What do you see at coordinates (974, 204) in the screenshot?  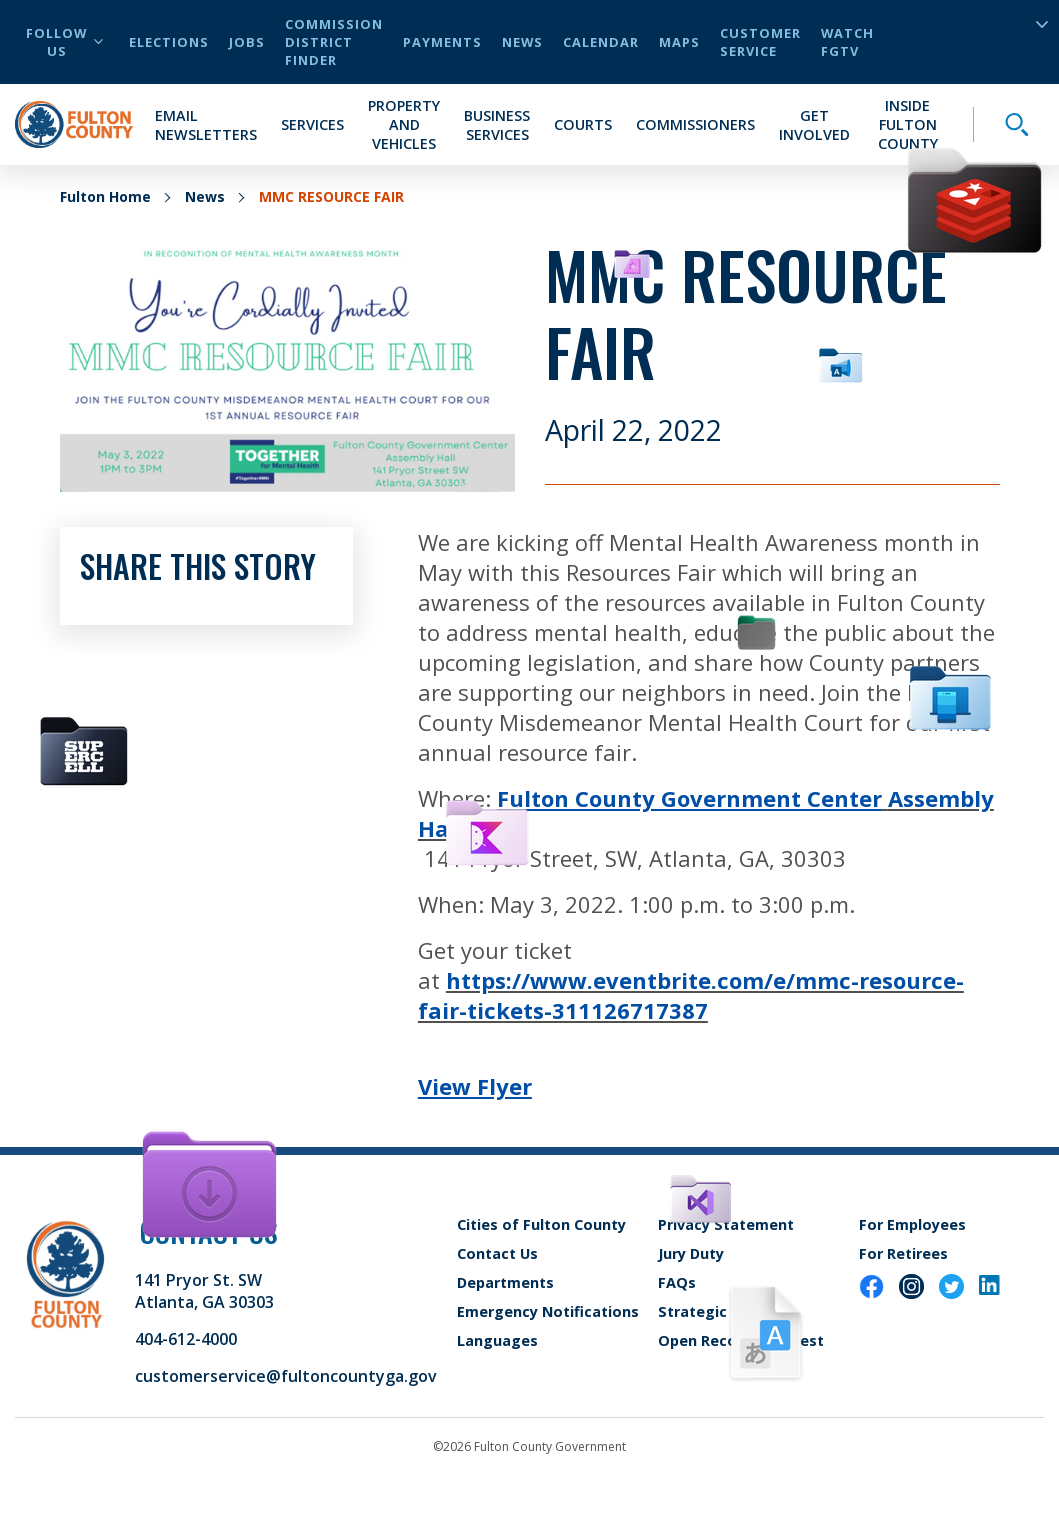 I see `open redis database project folder` at bounding box center [974, 204].